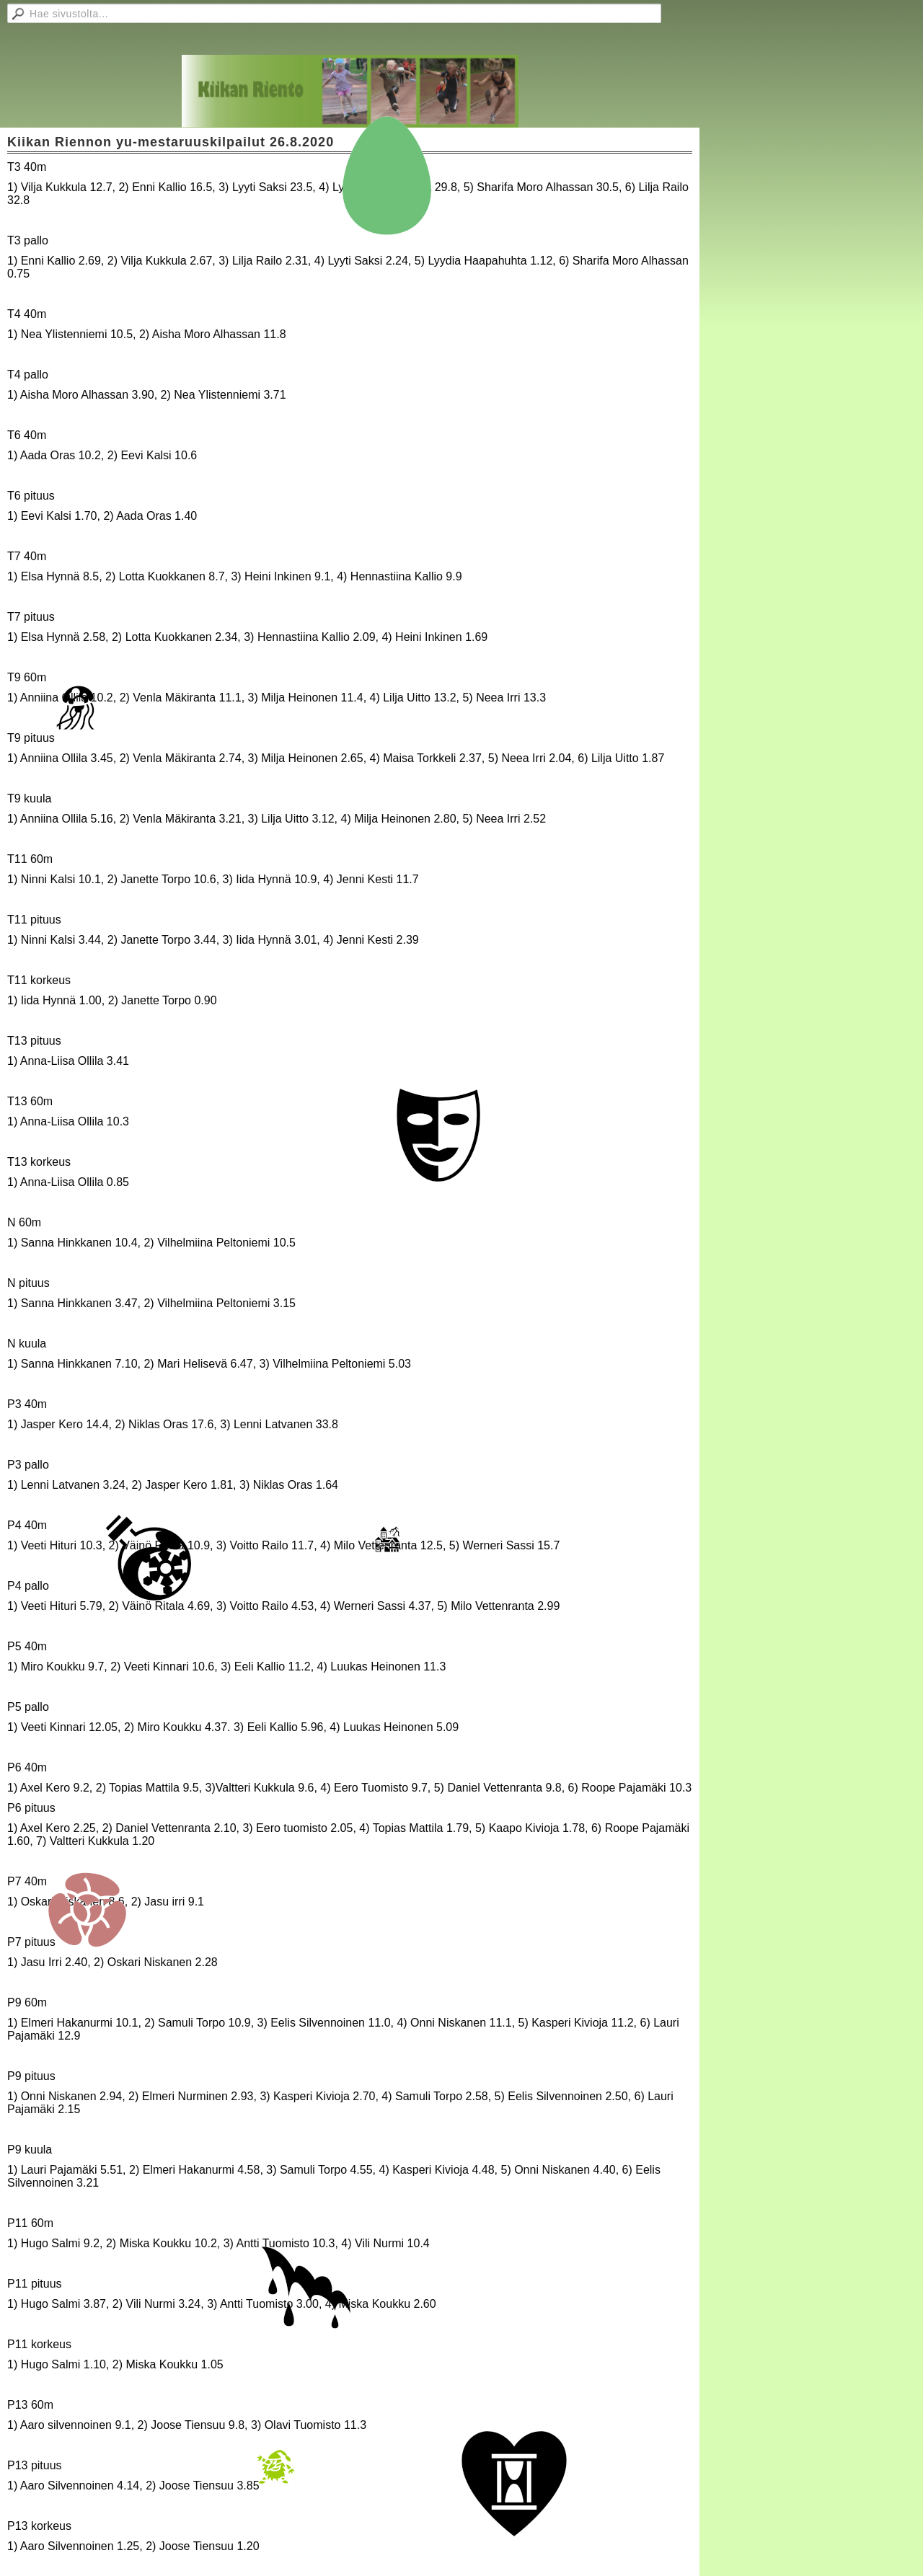 Image resolution: width=923 pixels, height=2576 pixels. What do you see at coordinates (514, 2484) in the screenshot?
I see `indicates a lasting relationship or permanent bond in a game` at bounding box center [514, 2484].